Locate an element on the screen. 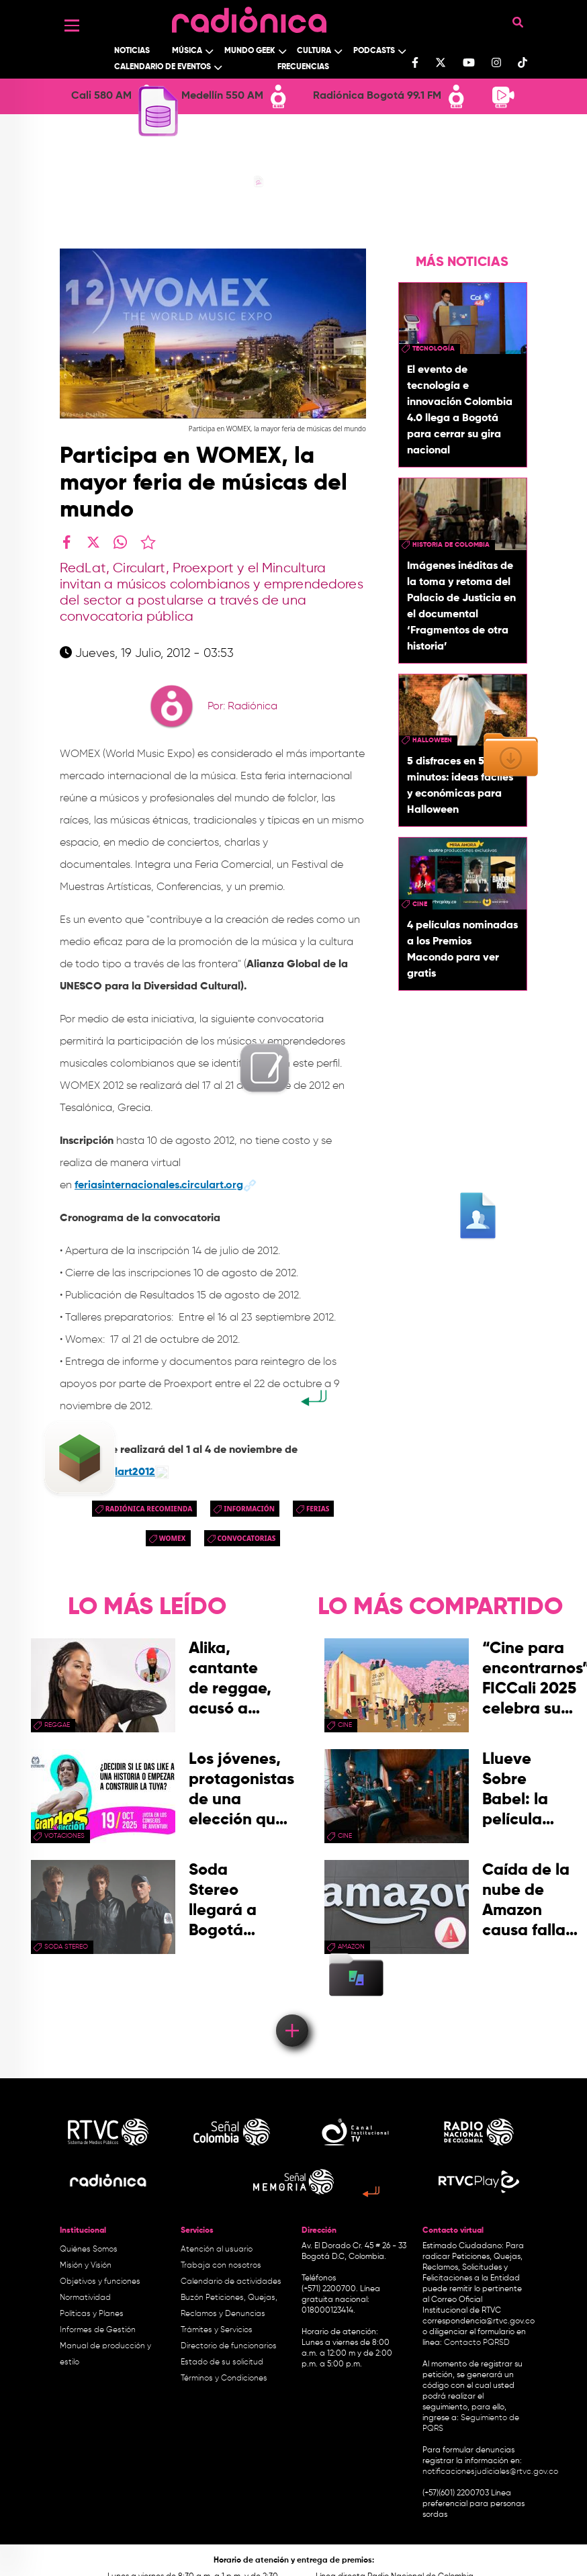 This screenshot has height=2576, width=587. reply to all recipients of an email is located at coordinates (371, 2190).